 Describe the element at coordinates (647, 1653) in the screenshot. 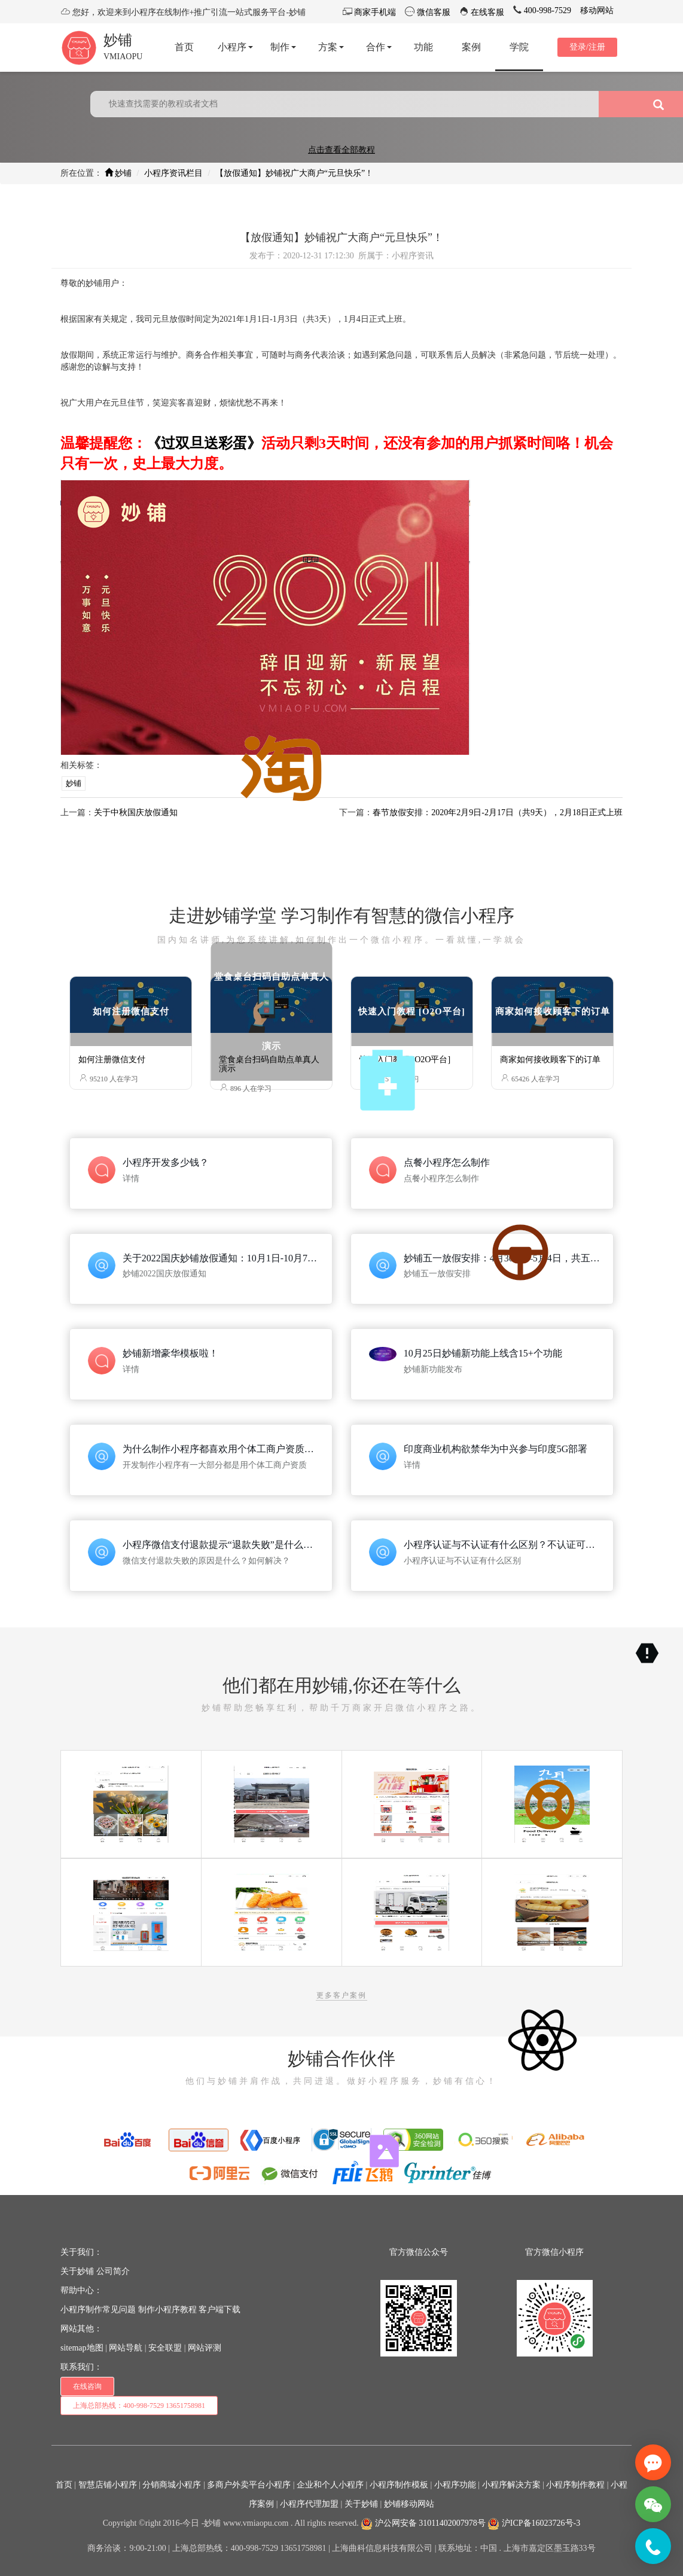

I see `mark message as spam` at that location.